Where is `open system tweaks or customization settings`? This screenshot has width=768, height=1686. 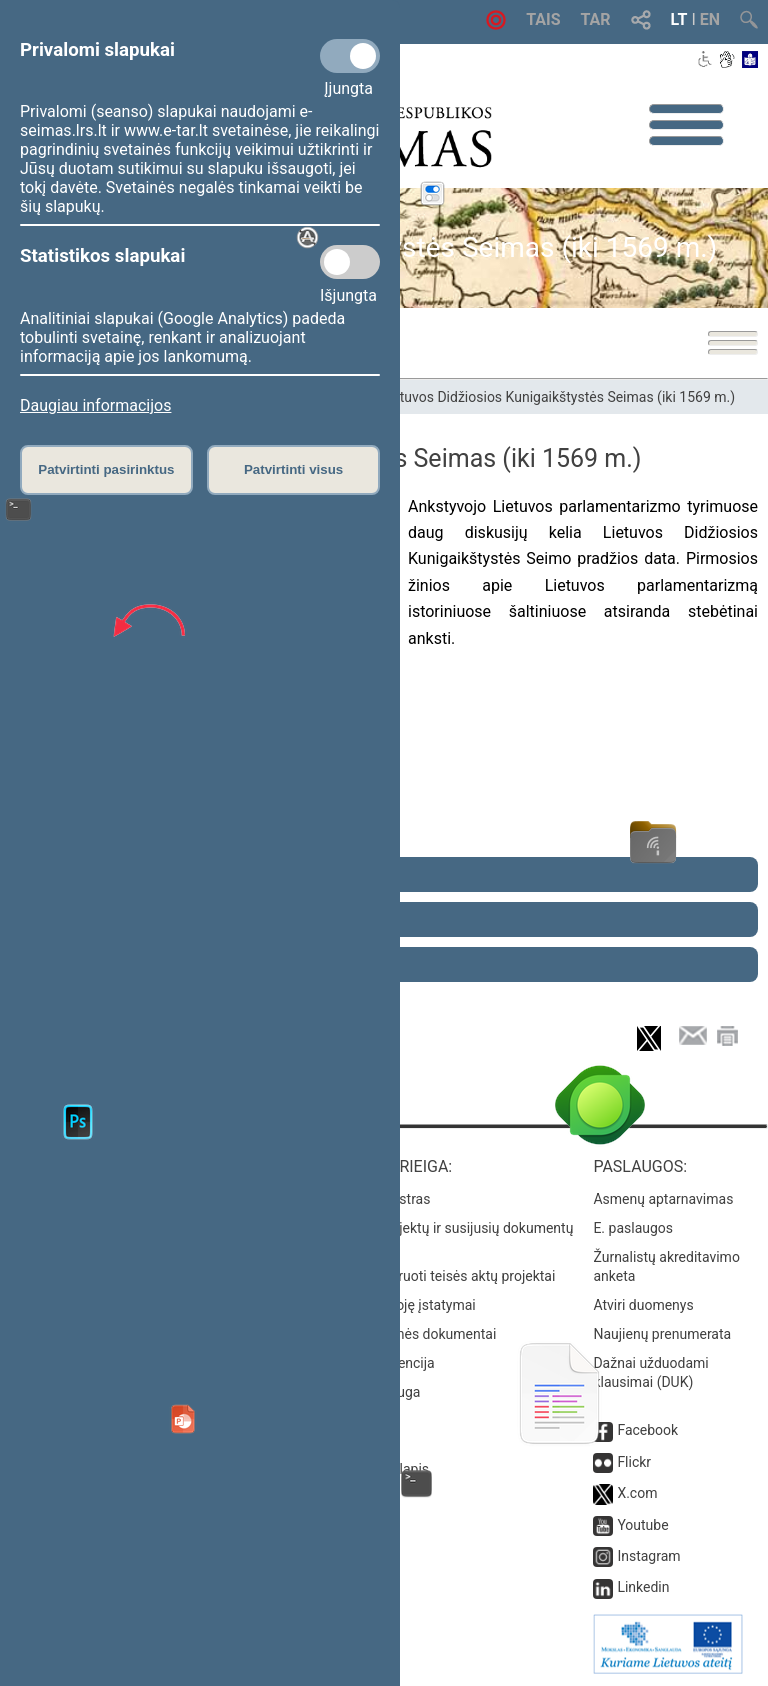
open system tweaks or customization settings is located at coordinates (432, 193).